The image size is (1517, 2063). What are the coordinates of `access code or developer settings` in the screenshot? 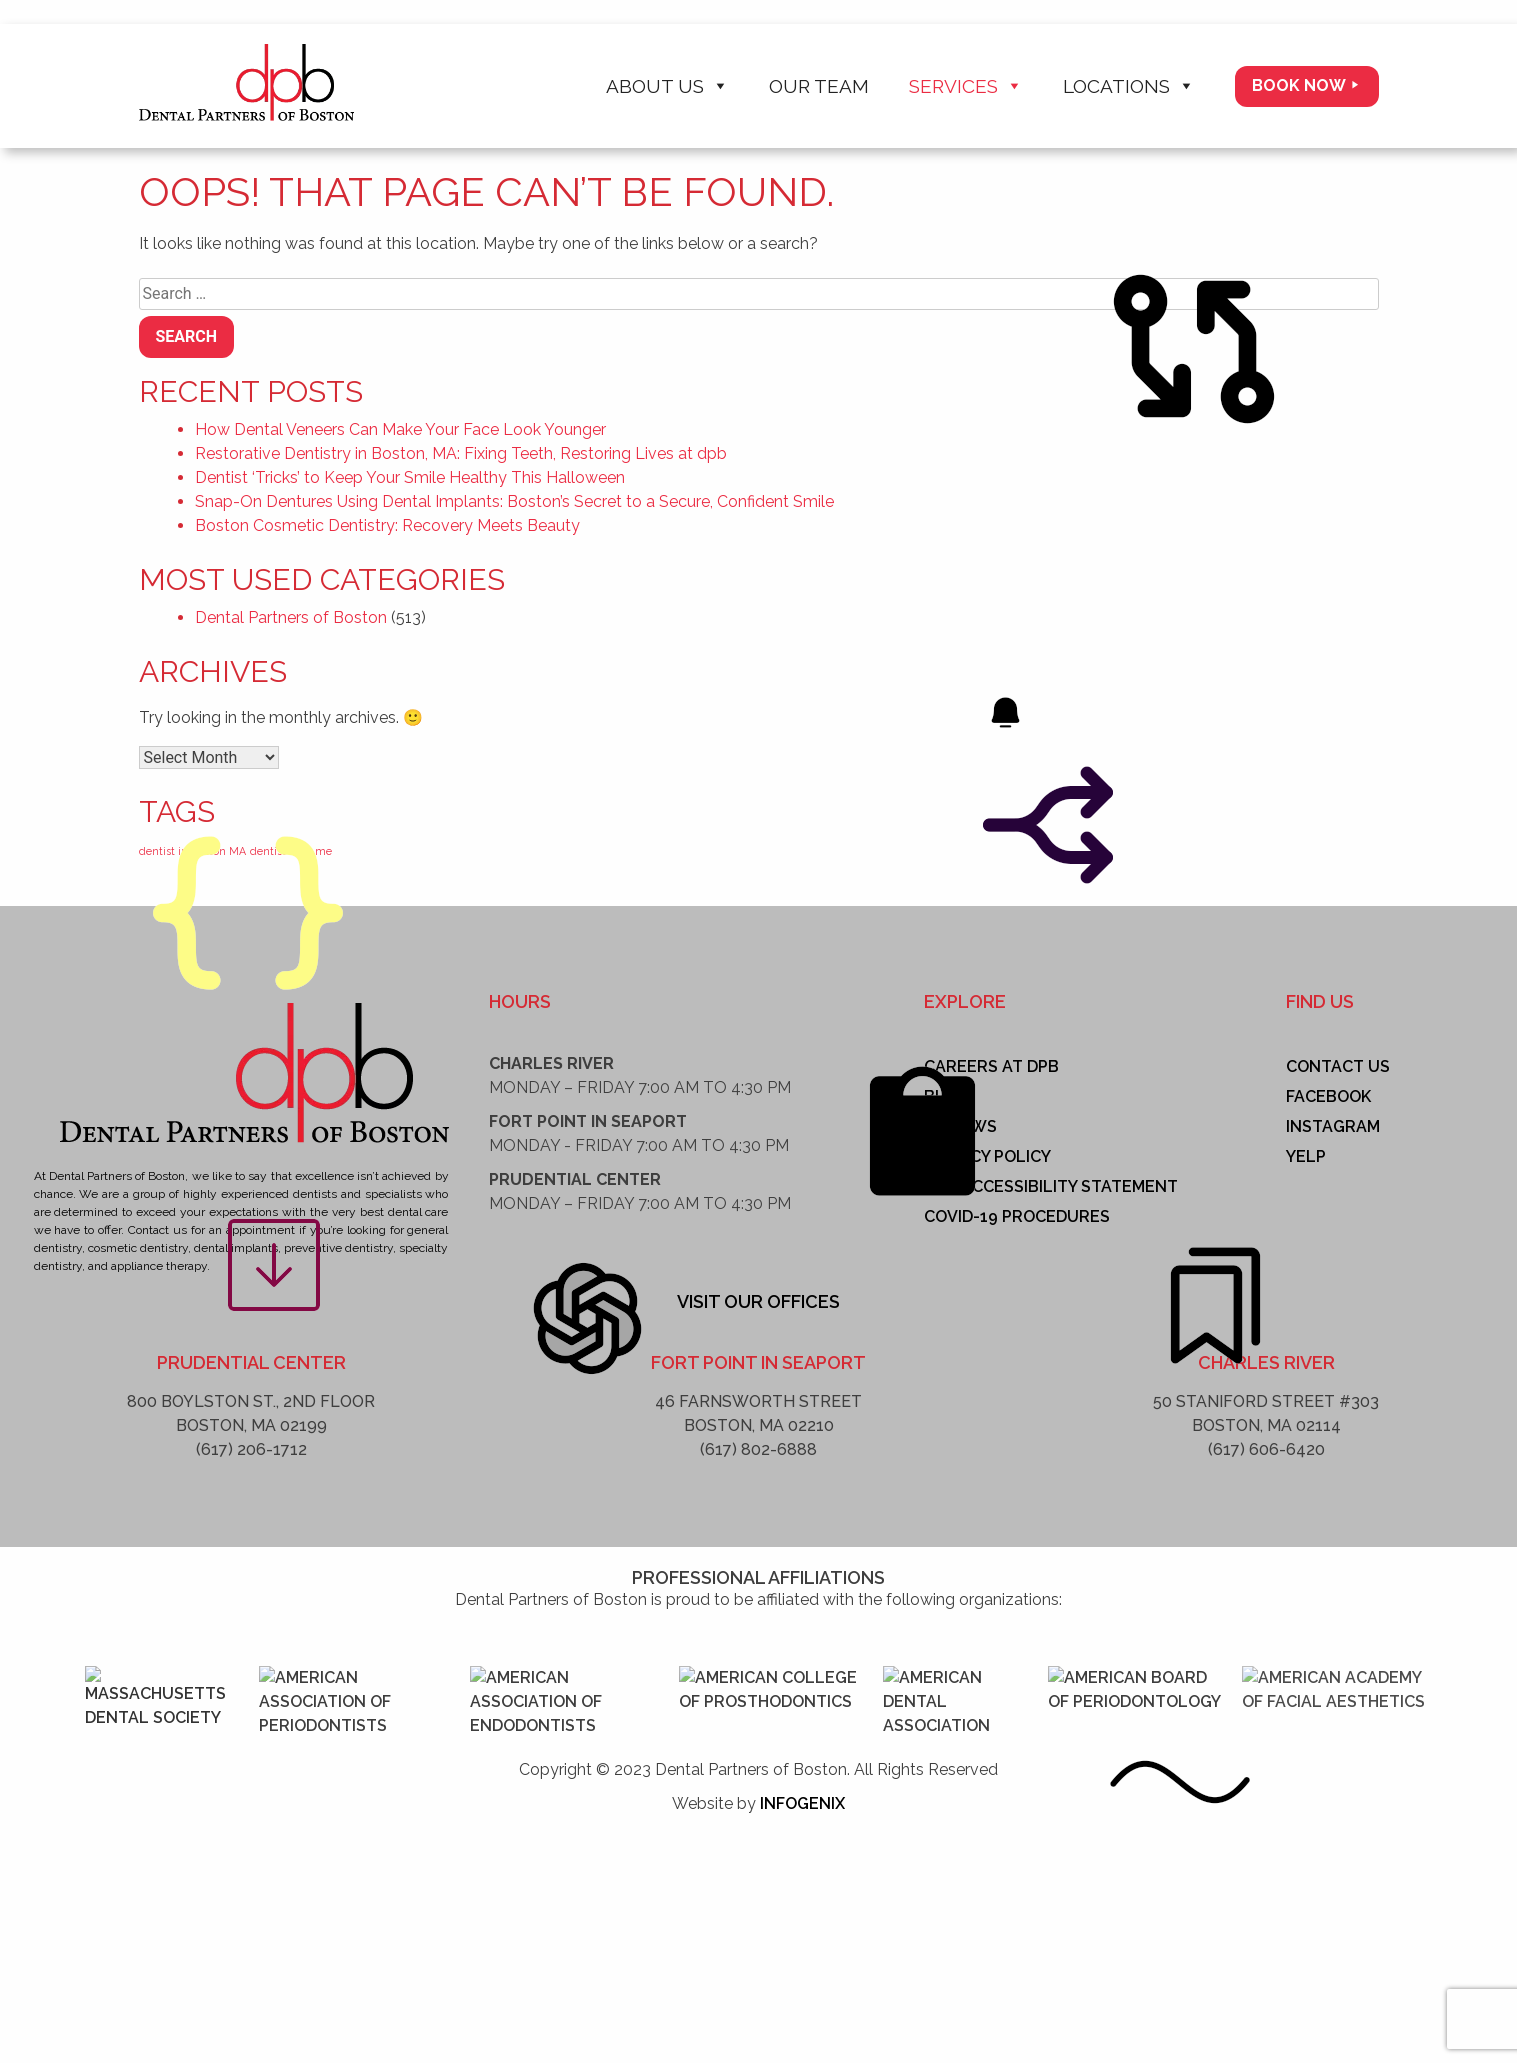 It's located at (248, 913).